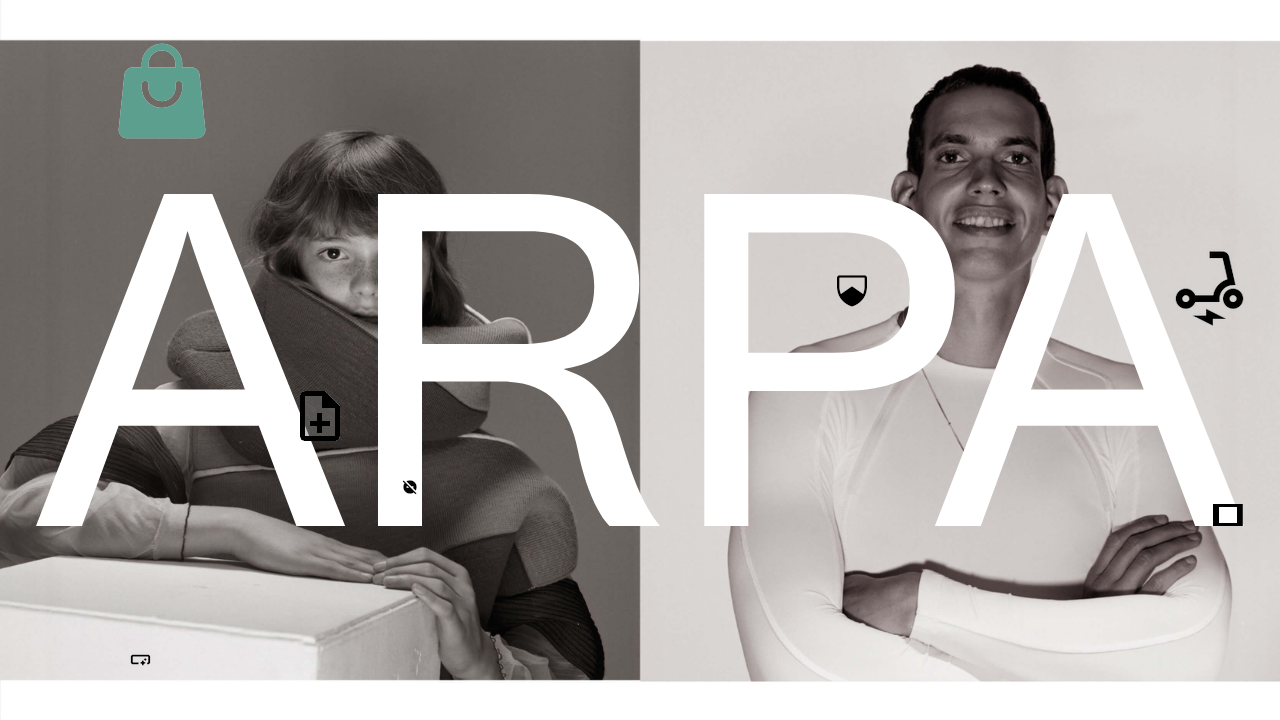 Image resolution: width=1280 pixels, height=720 pixels. Describe the element at coordinates (140, 659) in the screenshot. I see `add a smart or AI-powered action button` at that location.